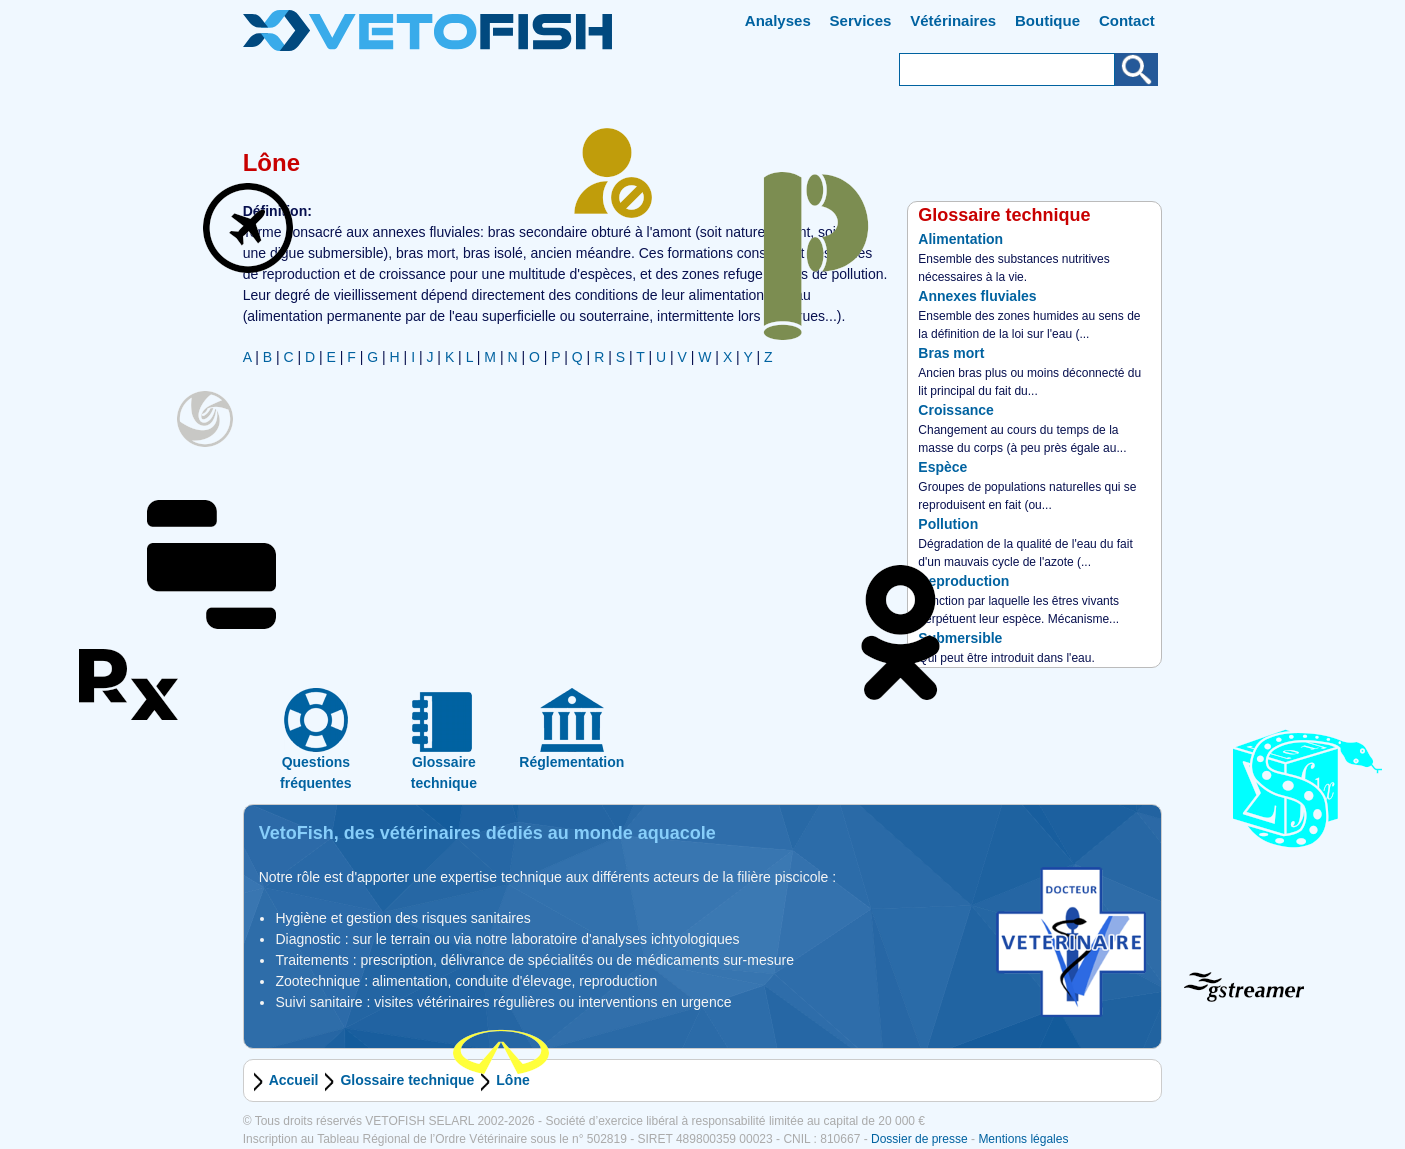  What do you see at coordinates (211, 564) in the screenshot?
I see `retool app or service logo` at bounding box center [211, 564].